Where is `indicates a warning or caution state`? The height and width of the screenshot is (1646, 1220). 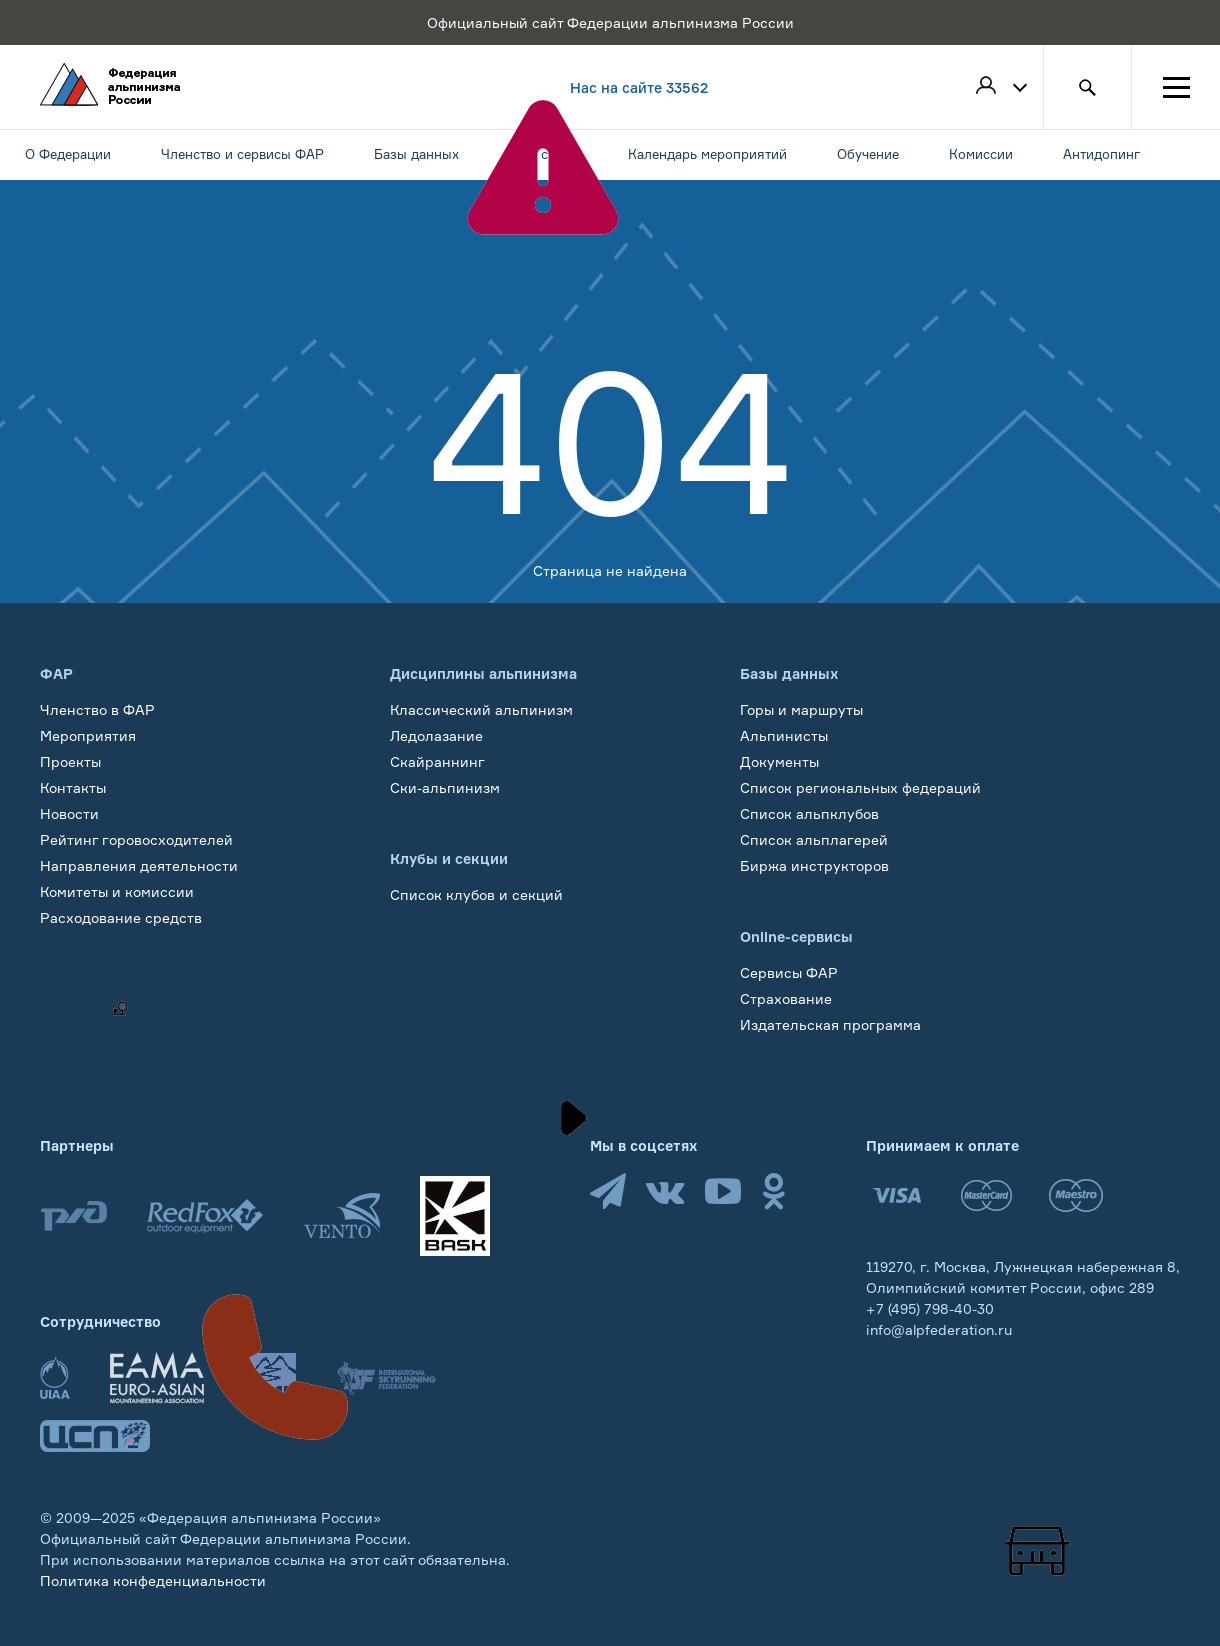 indicates a warning or caution state is located at coordinates (543, 170).